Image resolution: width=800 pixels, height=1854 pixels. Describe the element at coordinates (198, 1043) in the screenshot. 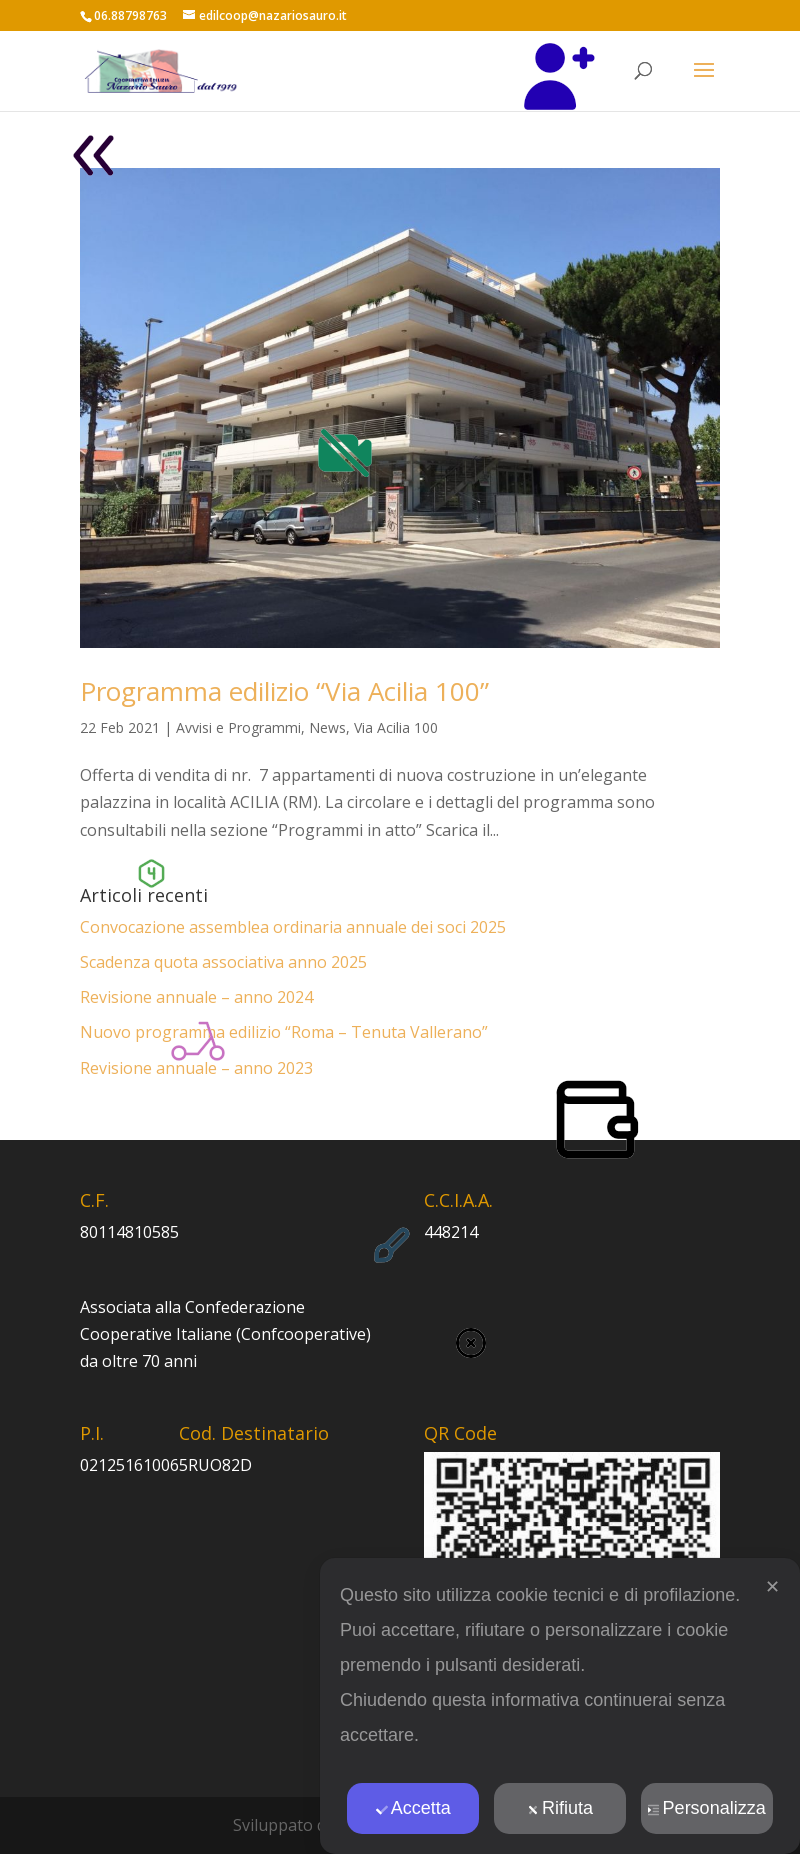

I see `select scooter as transportation mode` at that location.